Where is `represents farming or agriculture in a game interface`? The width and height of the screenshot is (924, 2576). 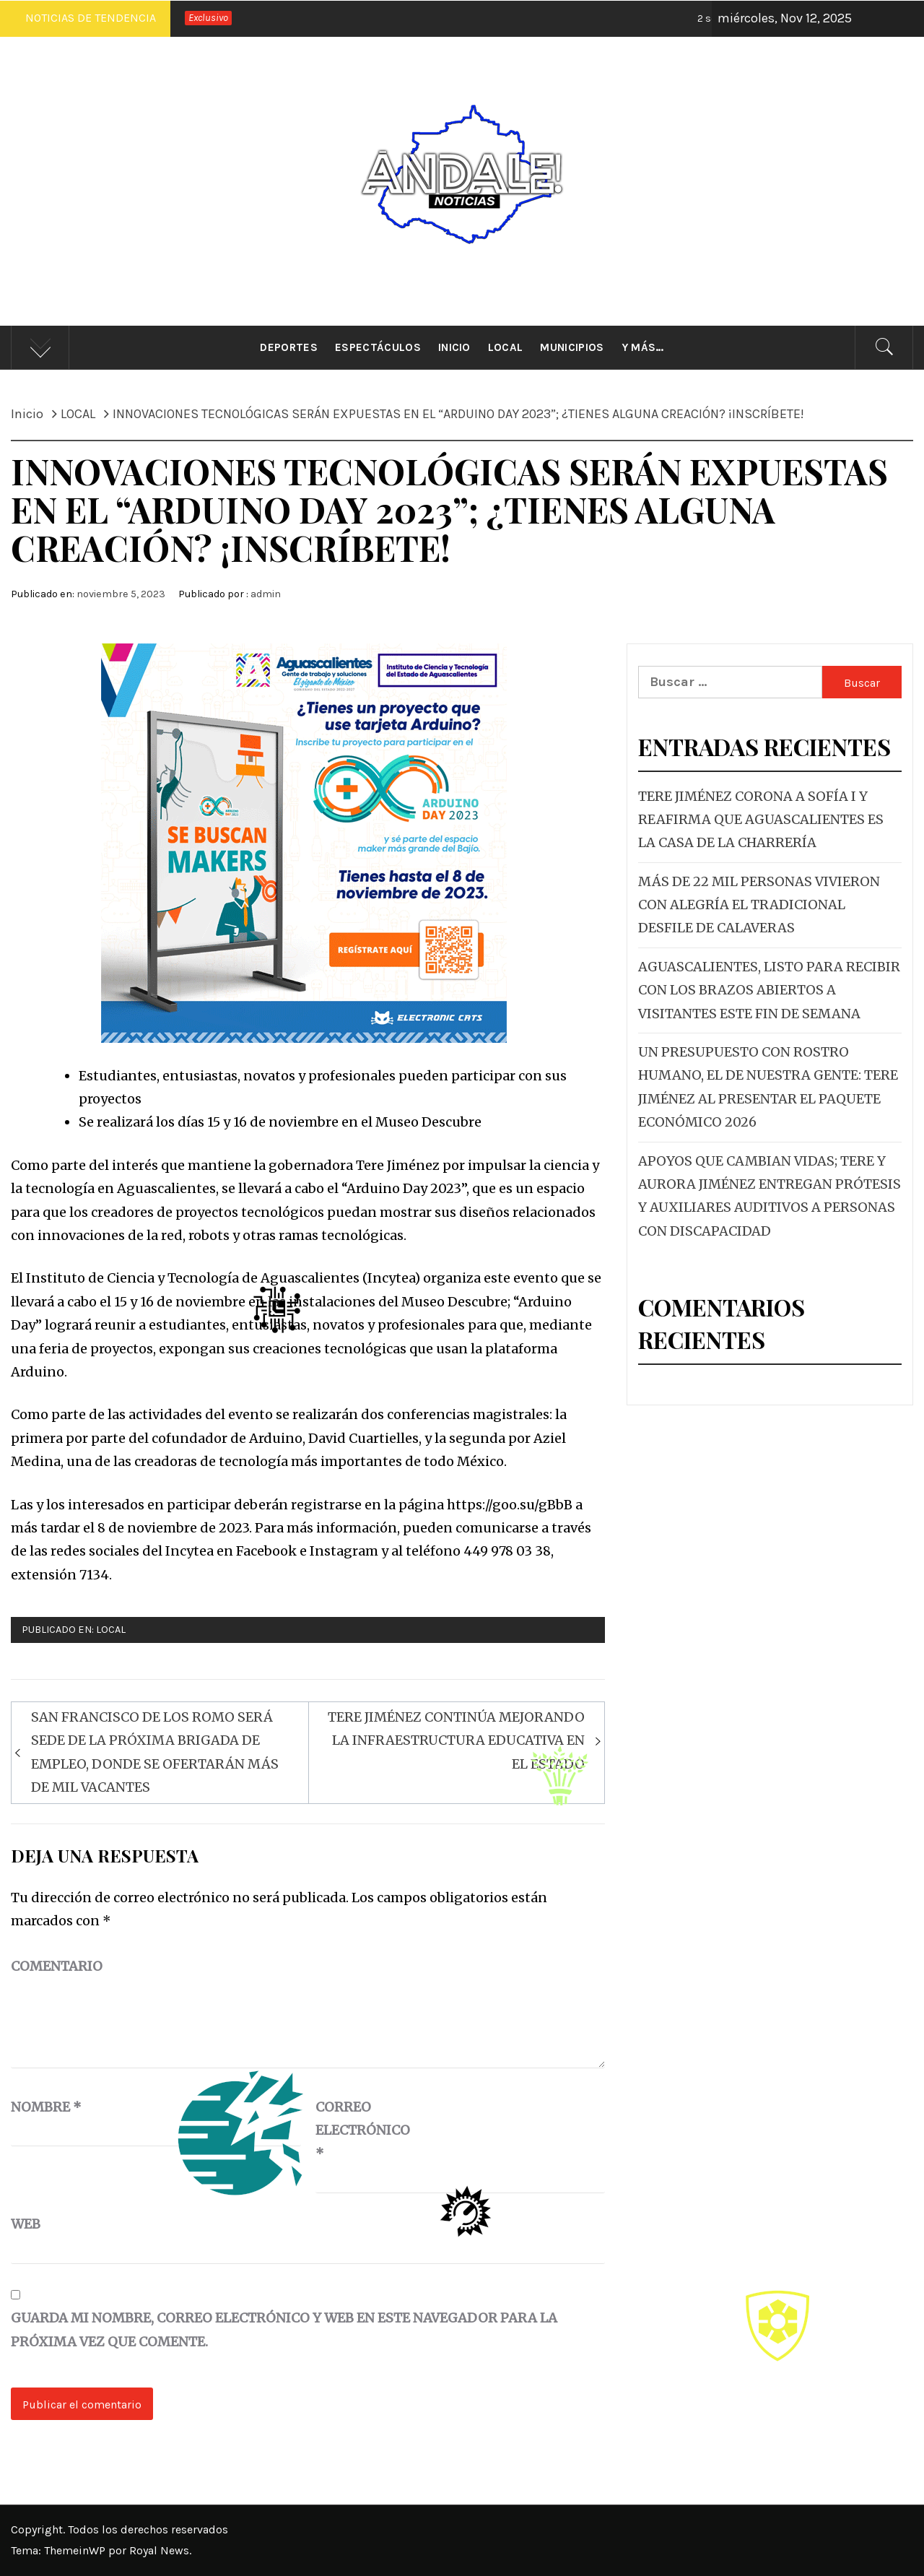 represents farming or agriculture in a game interface is located at coordinates (559, 1775).